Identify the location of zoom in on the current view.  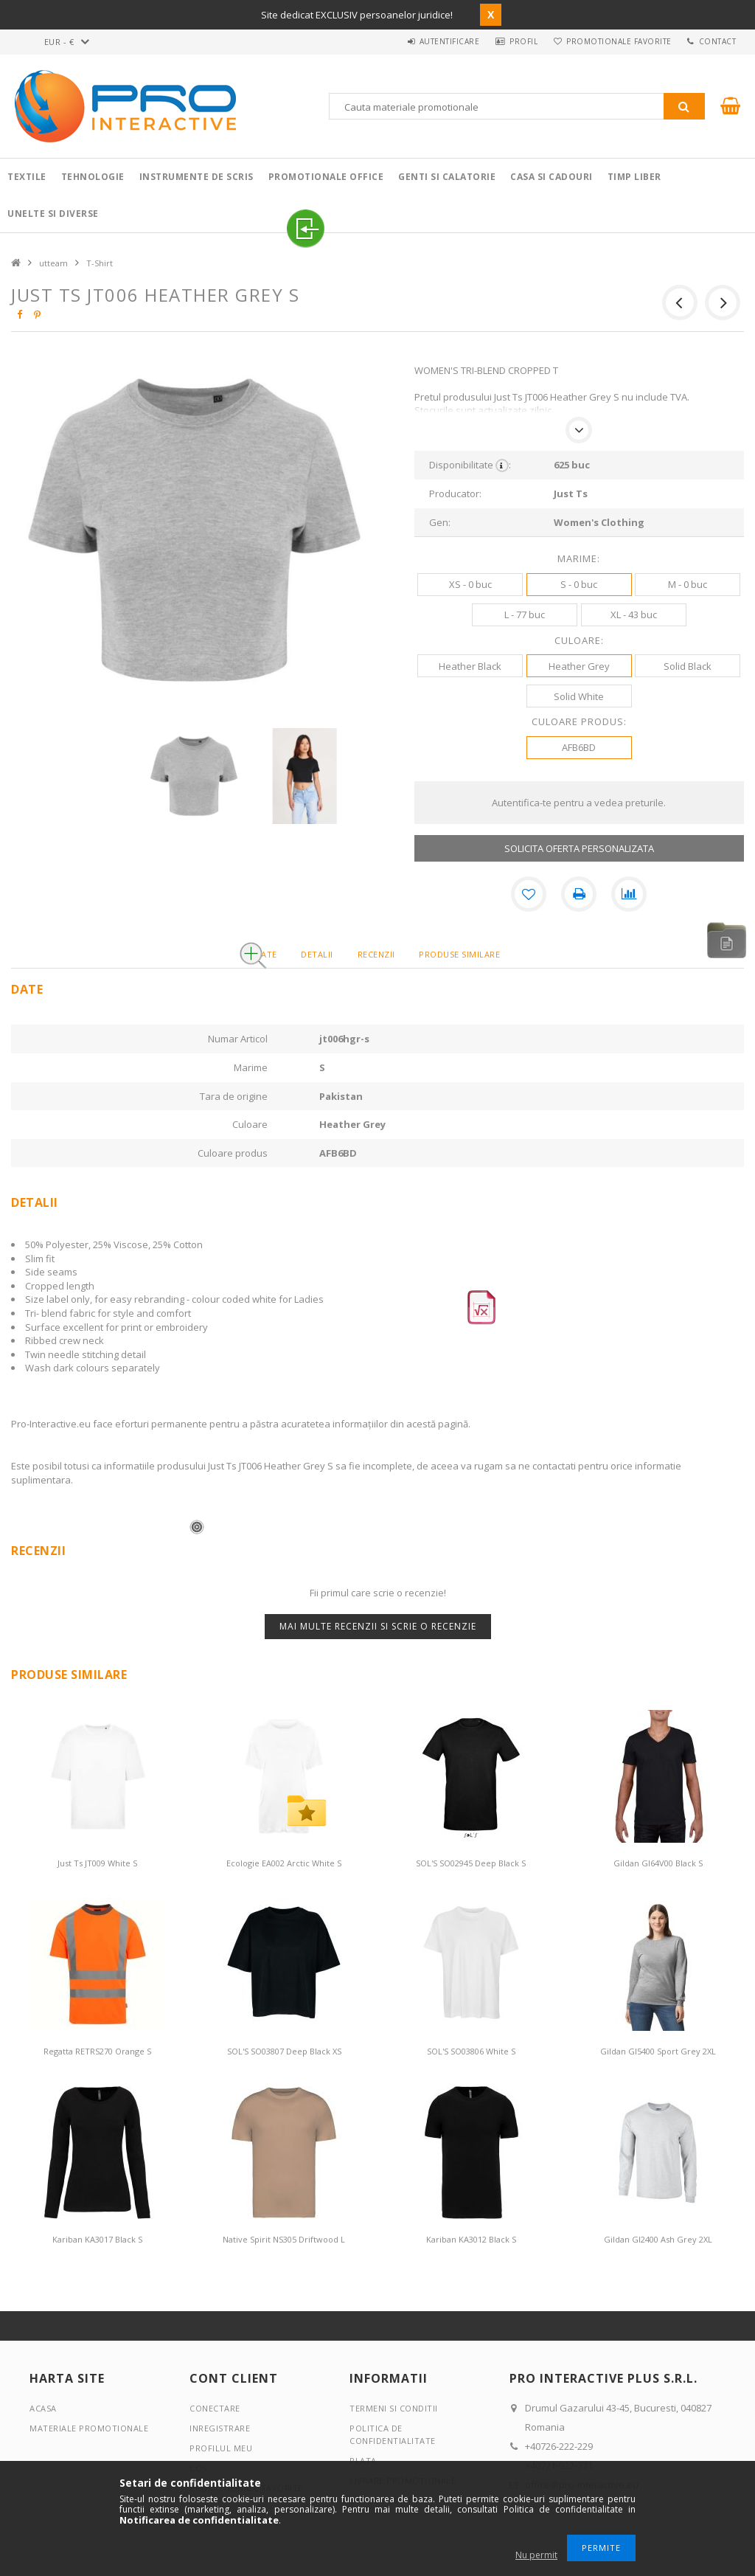
(253, 955).